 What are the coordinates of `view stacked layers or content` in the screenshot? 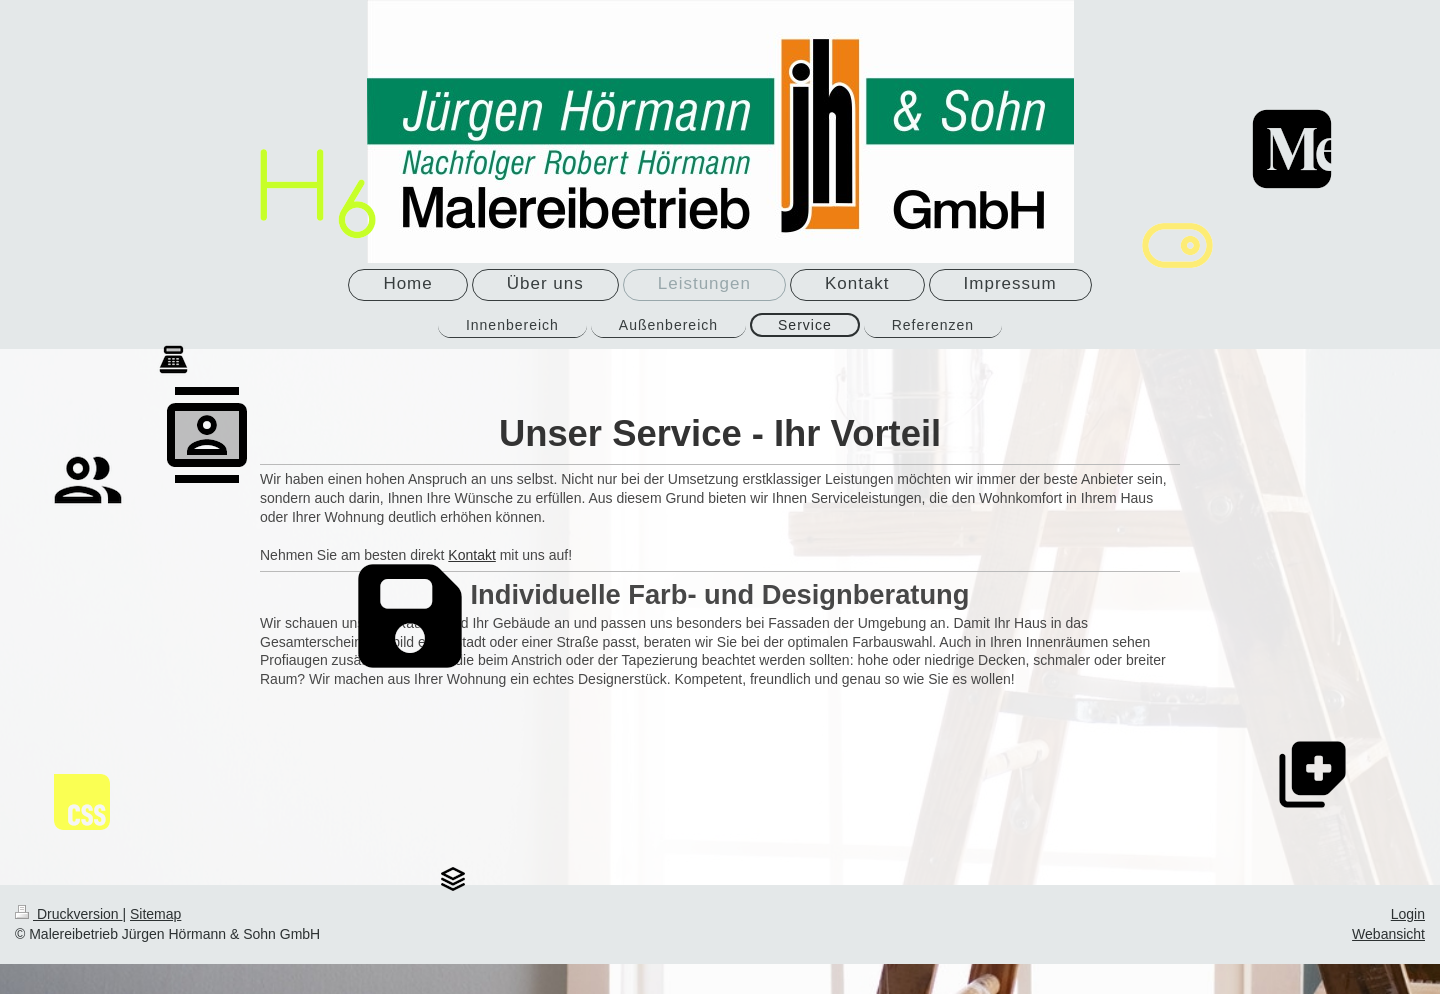 It's located at (453, 879).